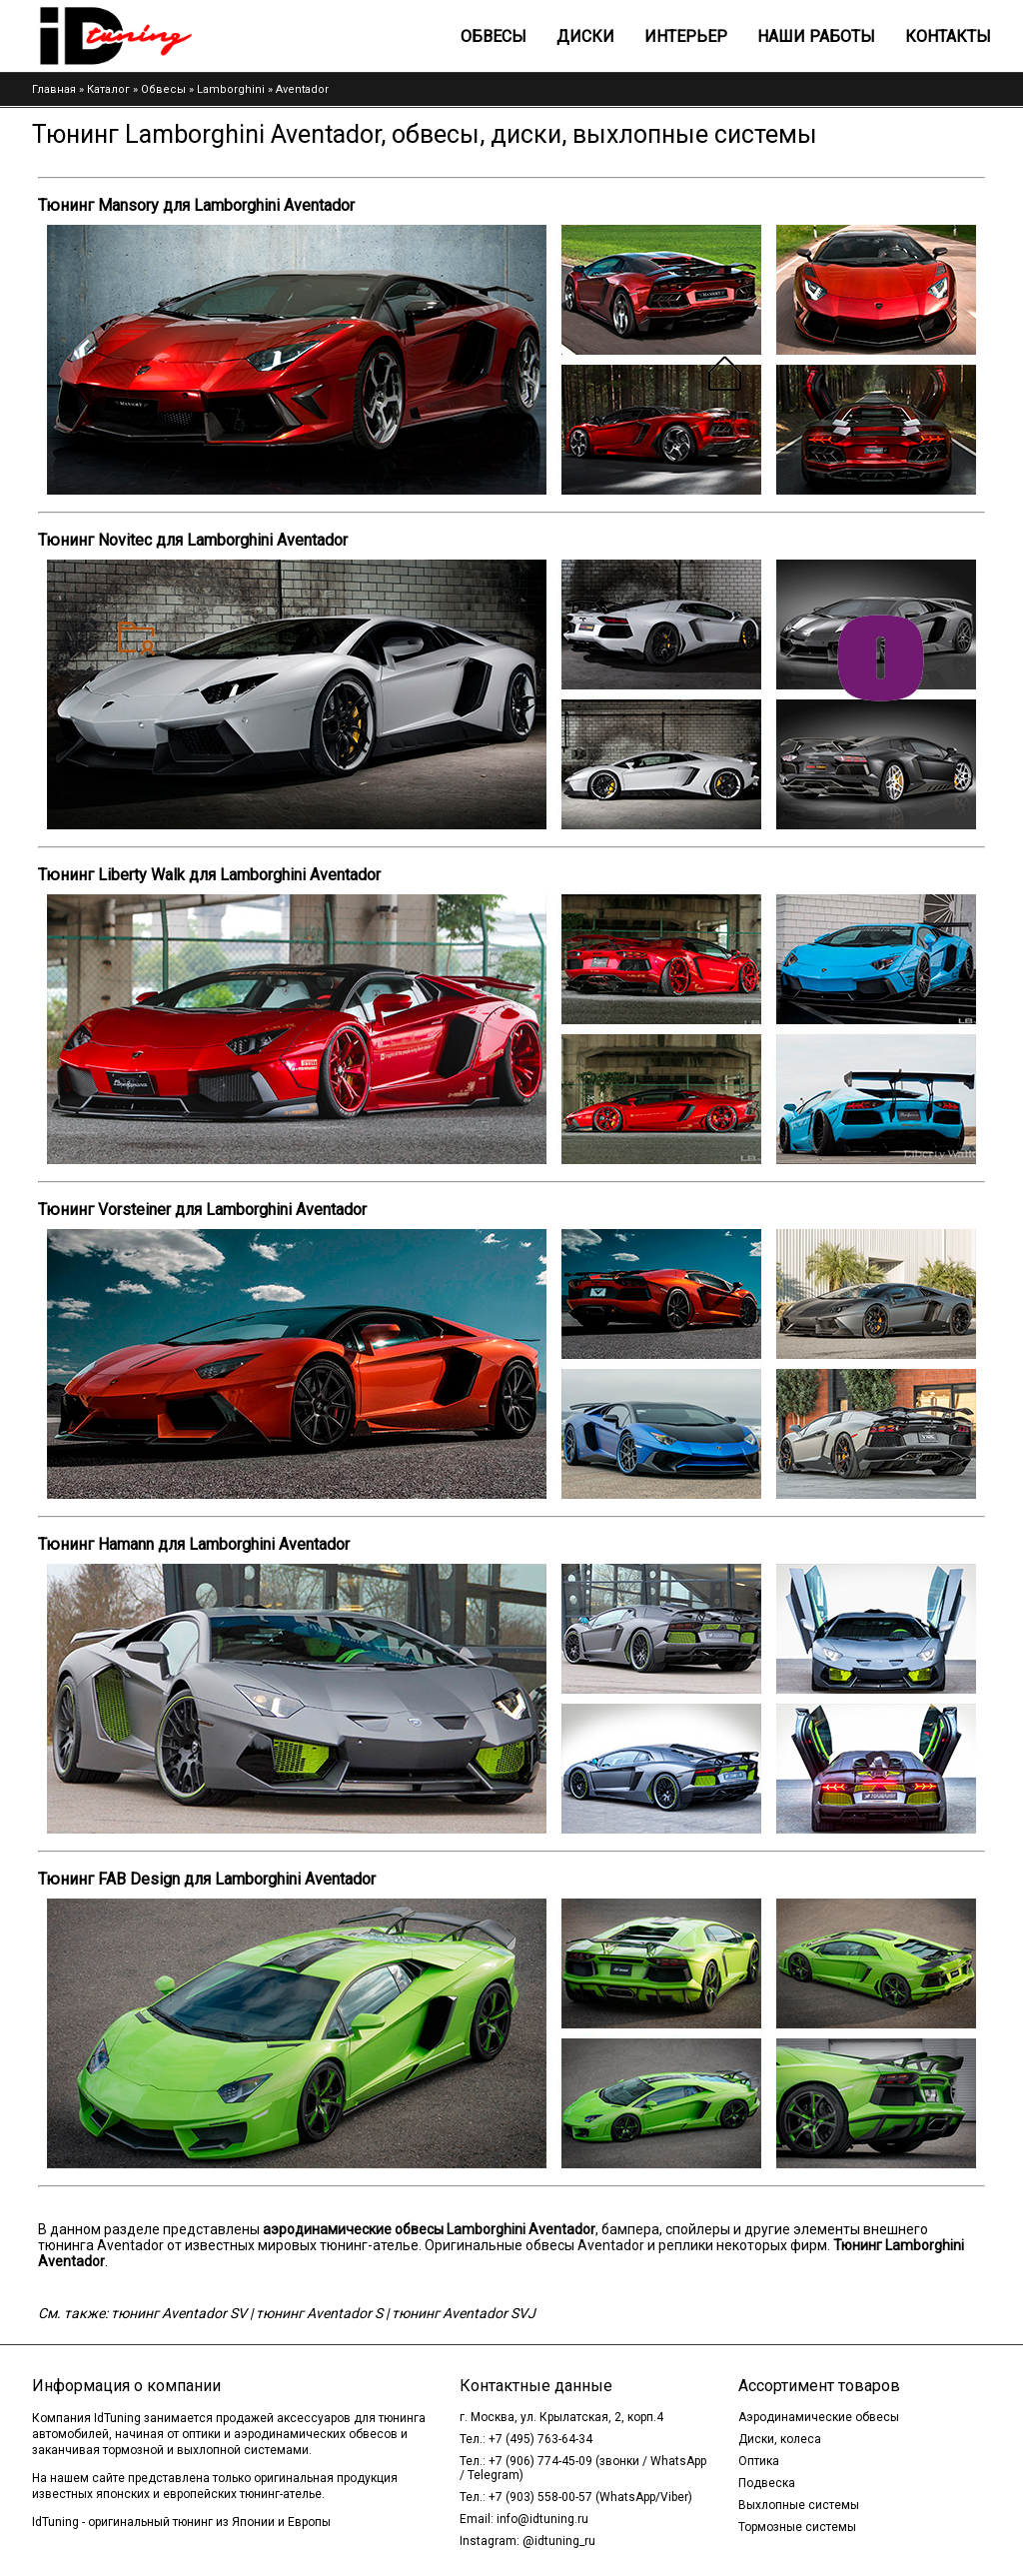  What do you see at coordinates (880, 657) in the screenshot?
I see `view more information` at bounding box center [880, 657].